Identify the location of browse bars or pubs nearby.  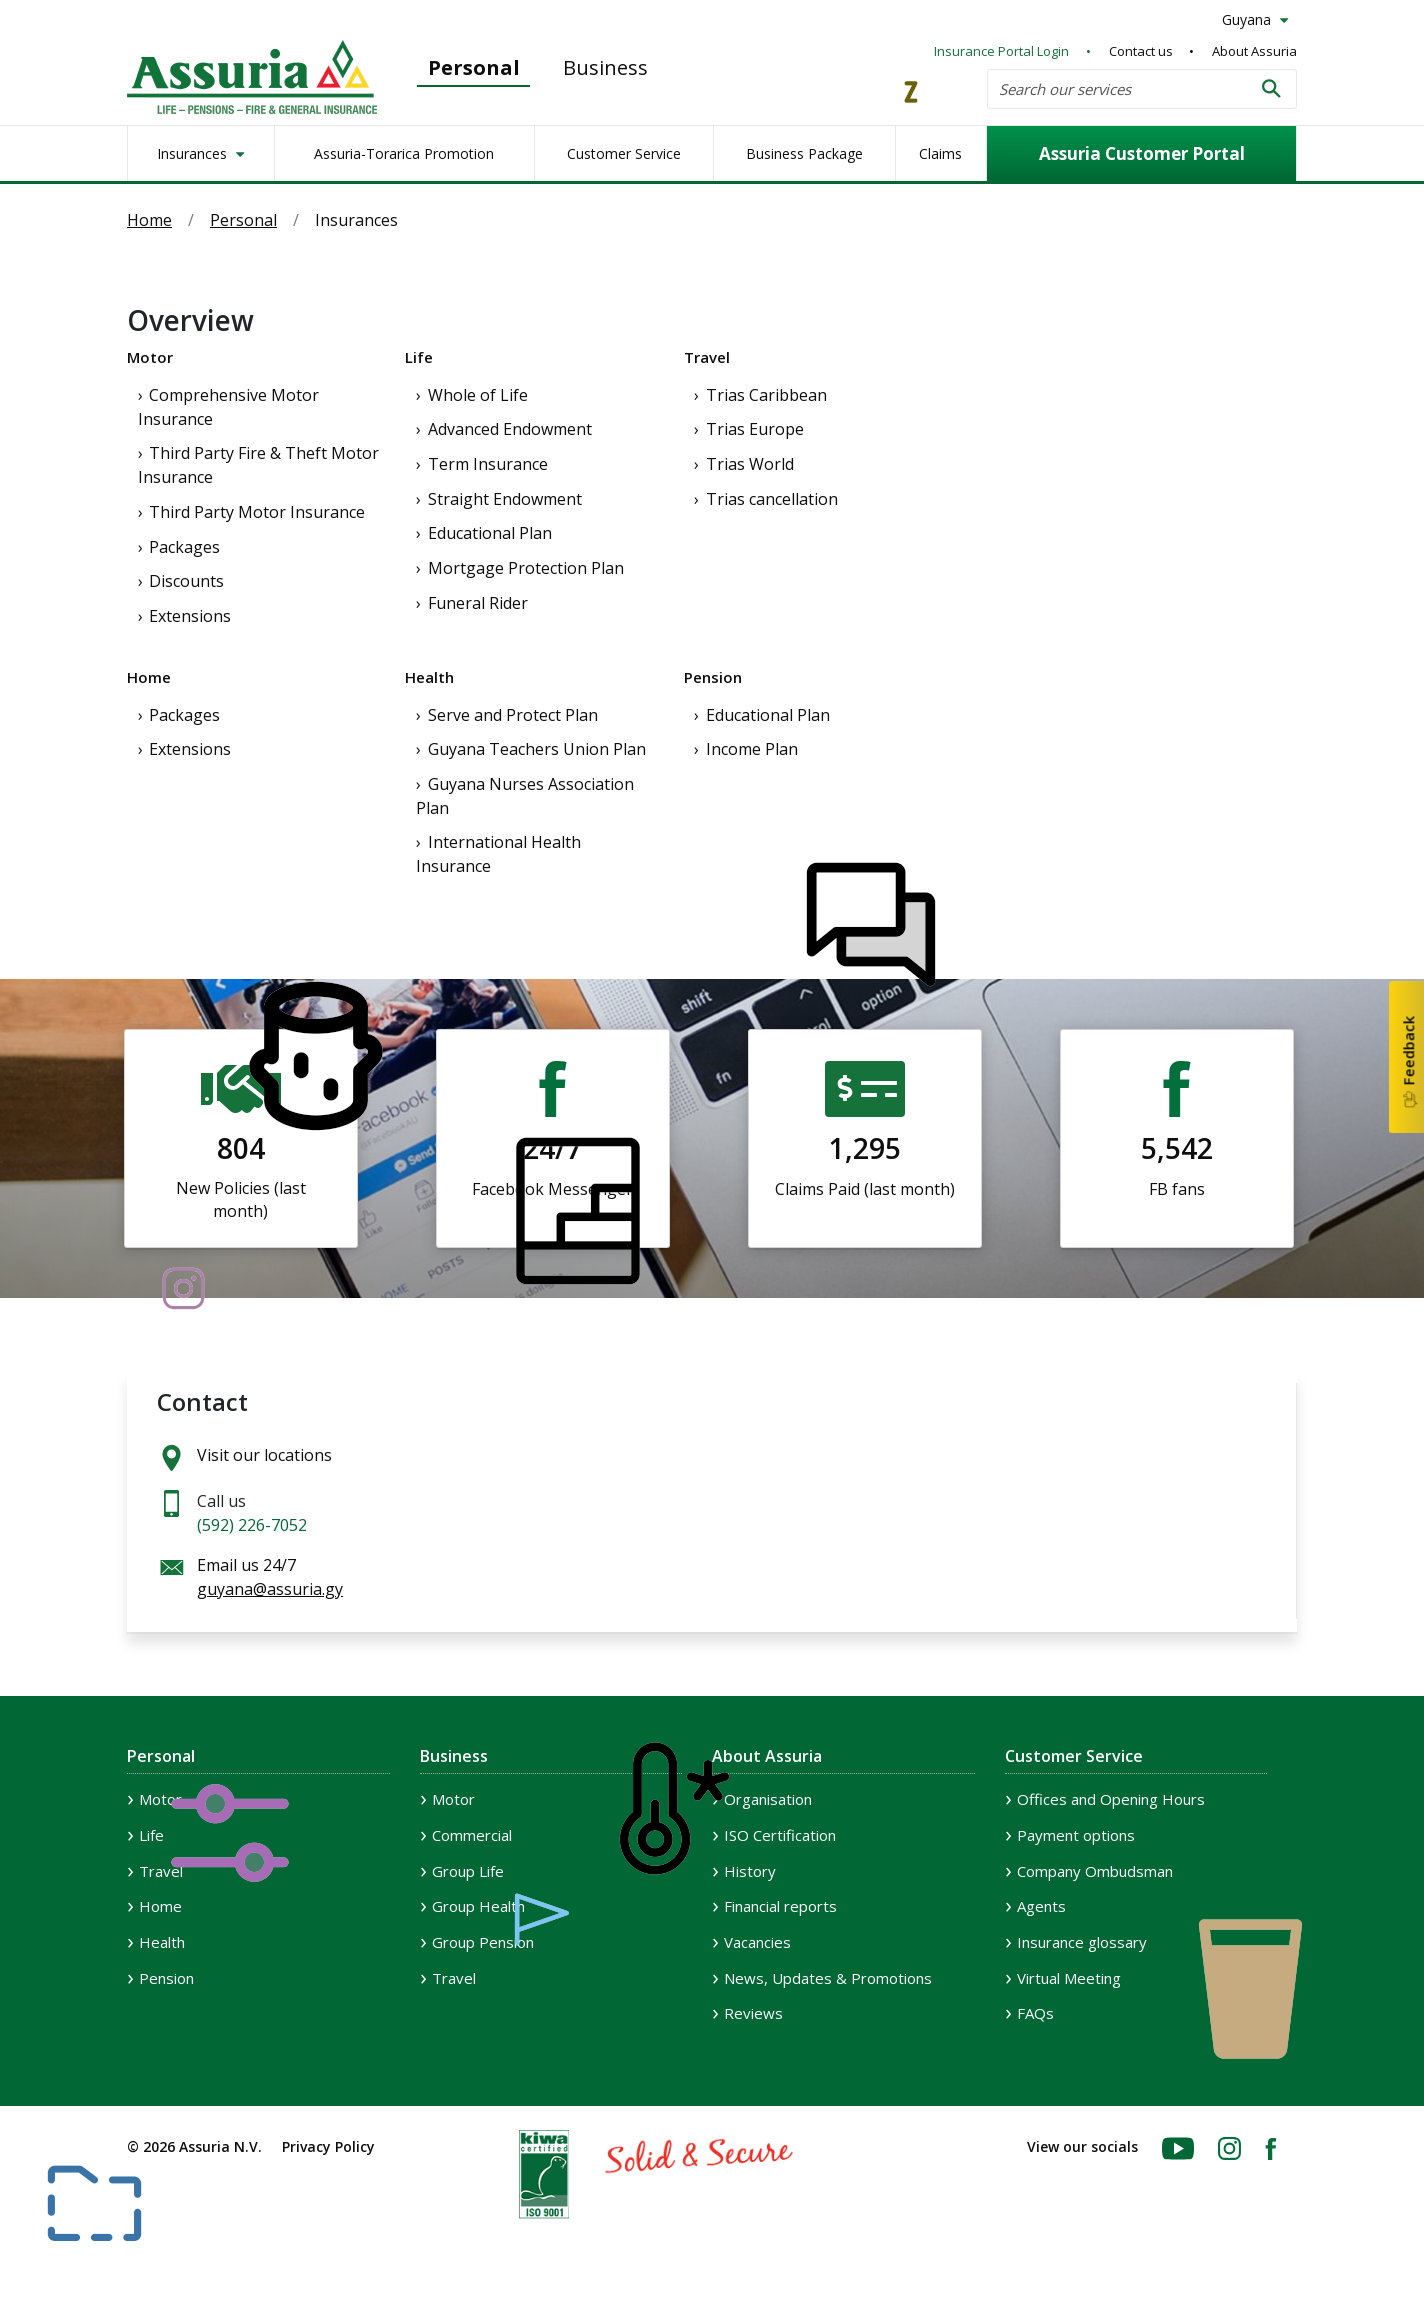
(1250, 1986).